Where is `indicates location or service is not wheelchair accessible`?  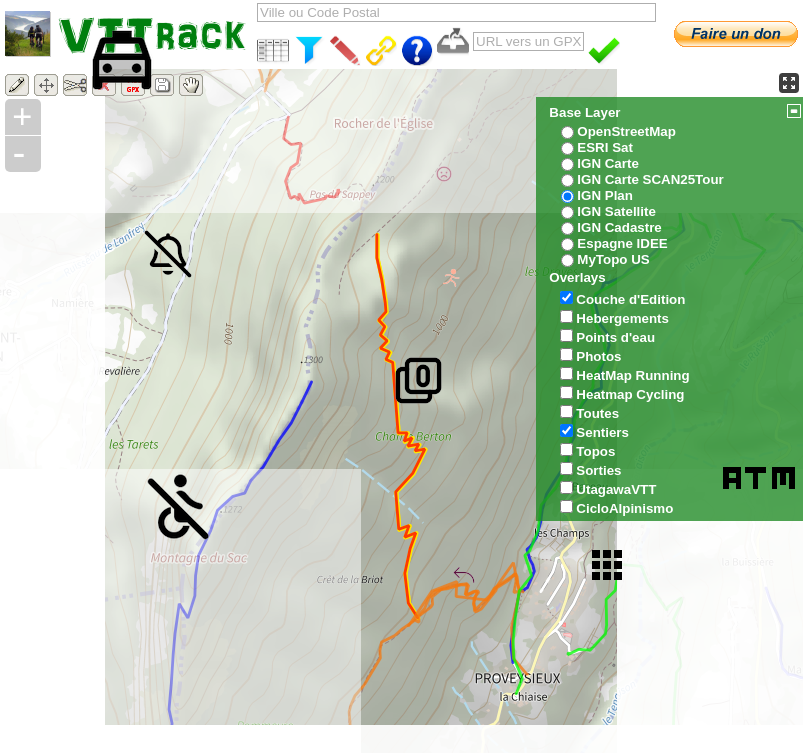 indicates location or service is not wheelchair accessible is located at coordinates (180, 506).